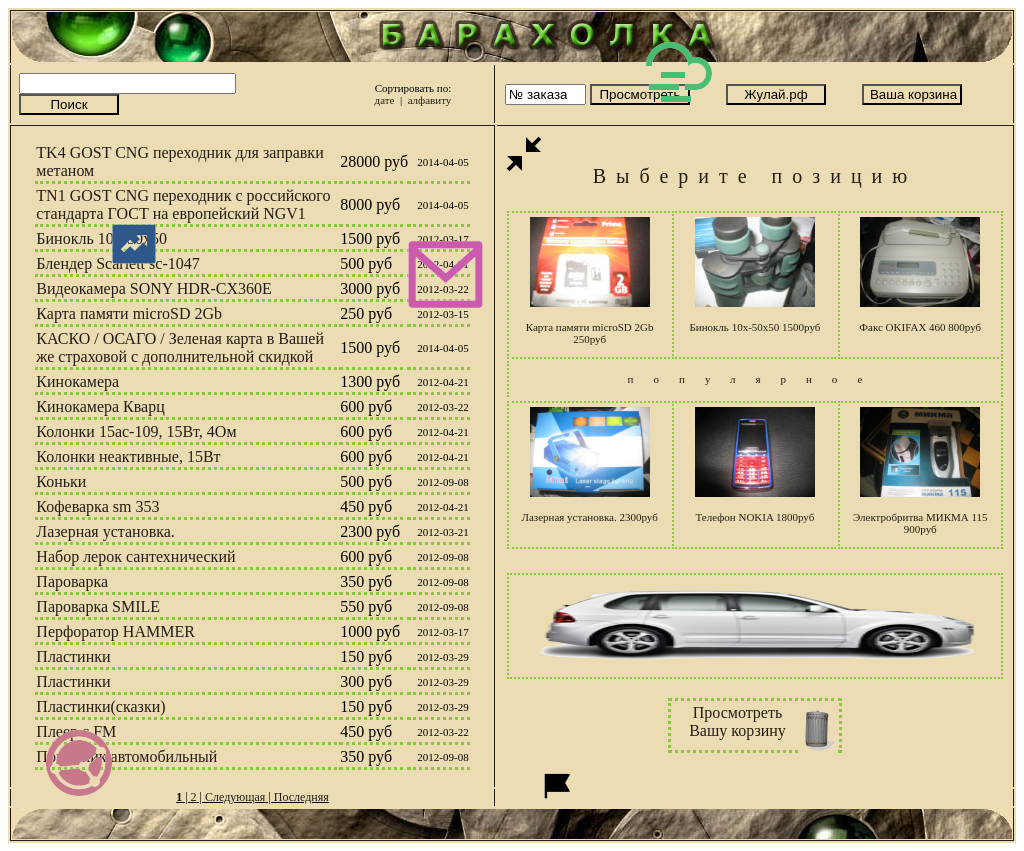 The width and height of the screenshot is (1024, 851). Describe the element at coordinates (524, 154) in the screenshot. I see `collapse or minimize an expanded view` at that location.